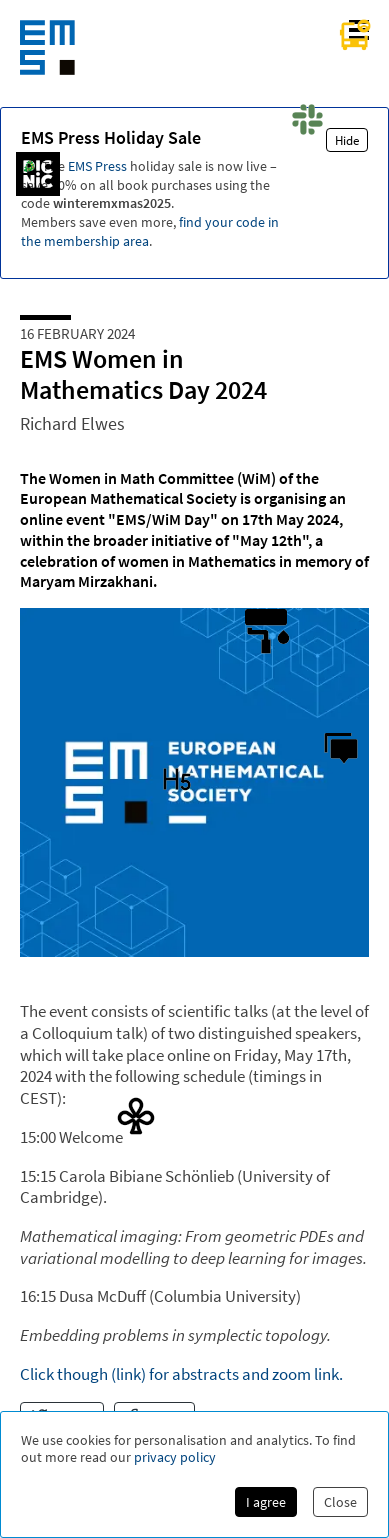 Image resolution: width=389 pixels, height=1538 pixels. I want to click on access painting or drawing tools, so click(266, 630).